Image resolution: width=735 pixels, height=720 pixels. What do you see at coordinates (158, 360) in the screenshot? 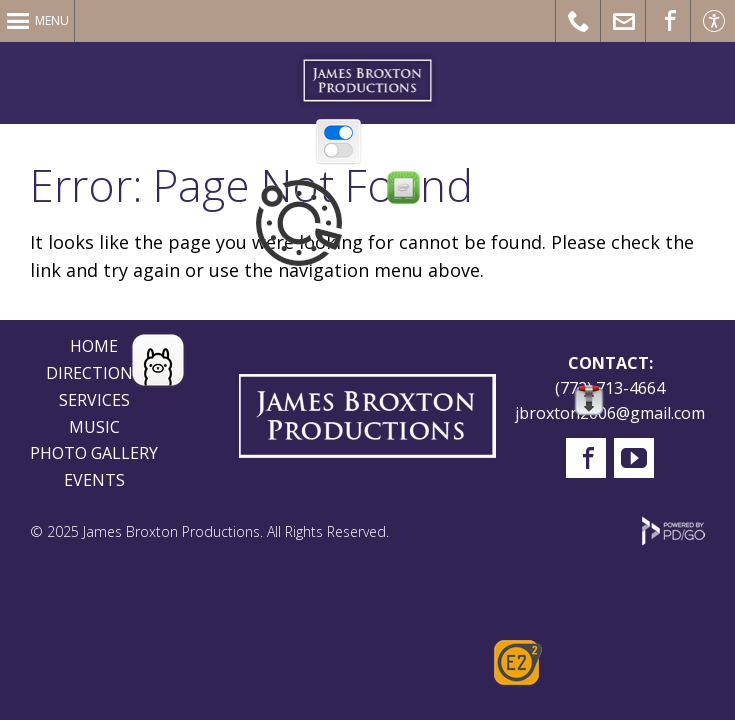
I see `open the ollama app` at bounding box center [158, 360].